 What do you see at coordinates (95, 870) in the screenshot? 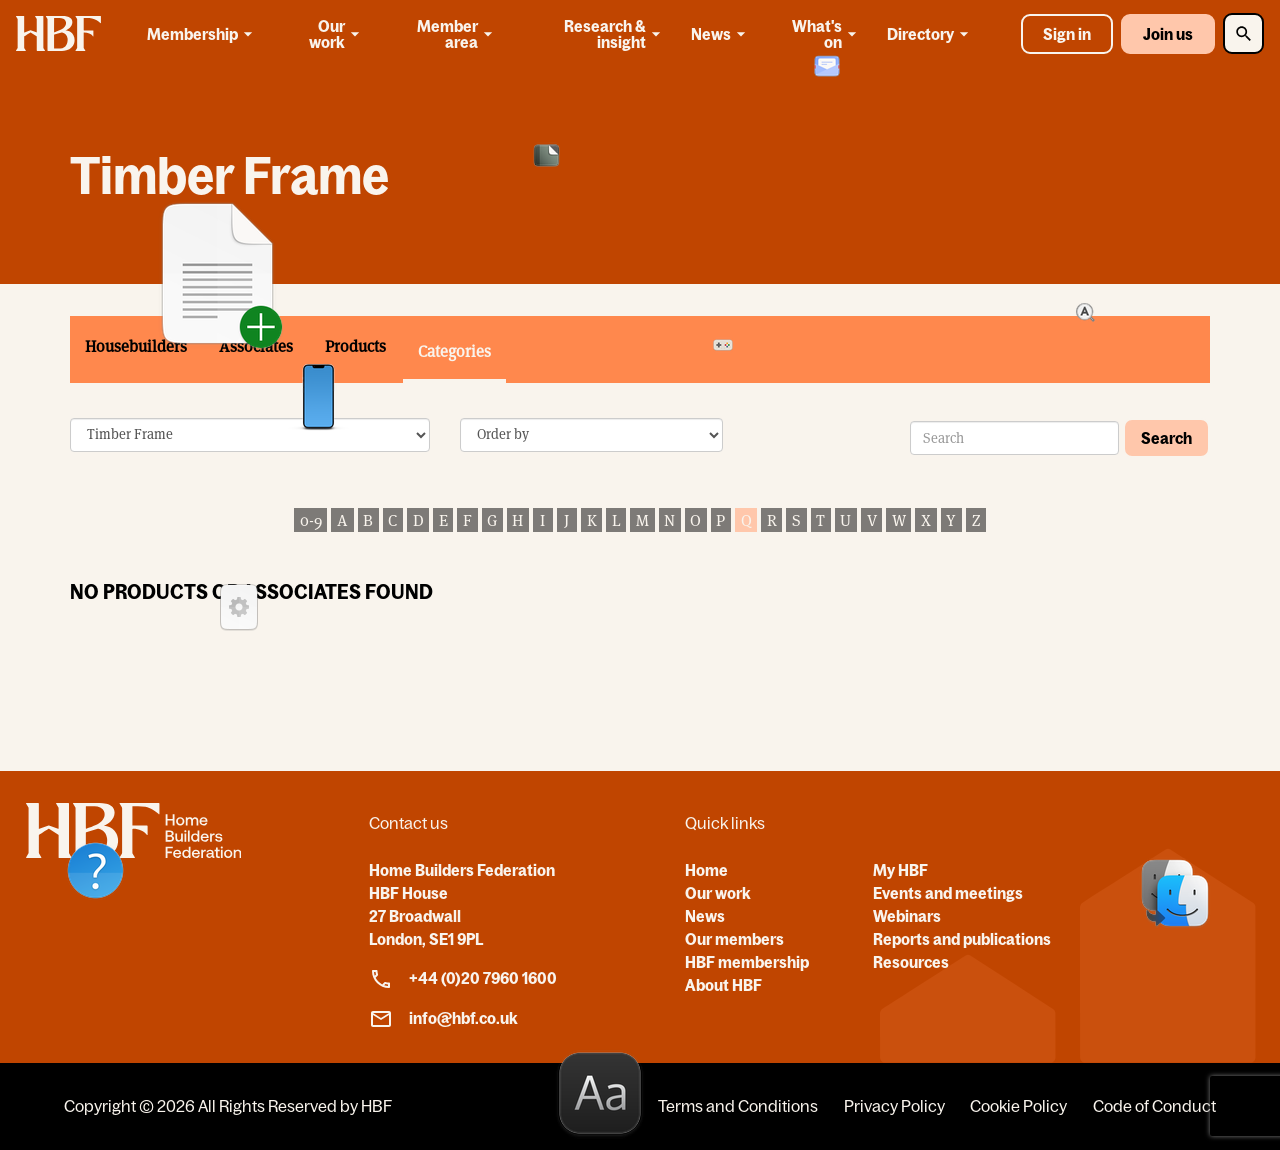
I see `open the help center or documentation` at bounding box center [95, 870].